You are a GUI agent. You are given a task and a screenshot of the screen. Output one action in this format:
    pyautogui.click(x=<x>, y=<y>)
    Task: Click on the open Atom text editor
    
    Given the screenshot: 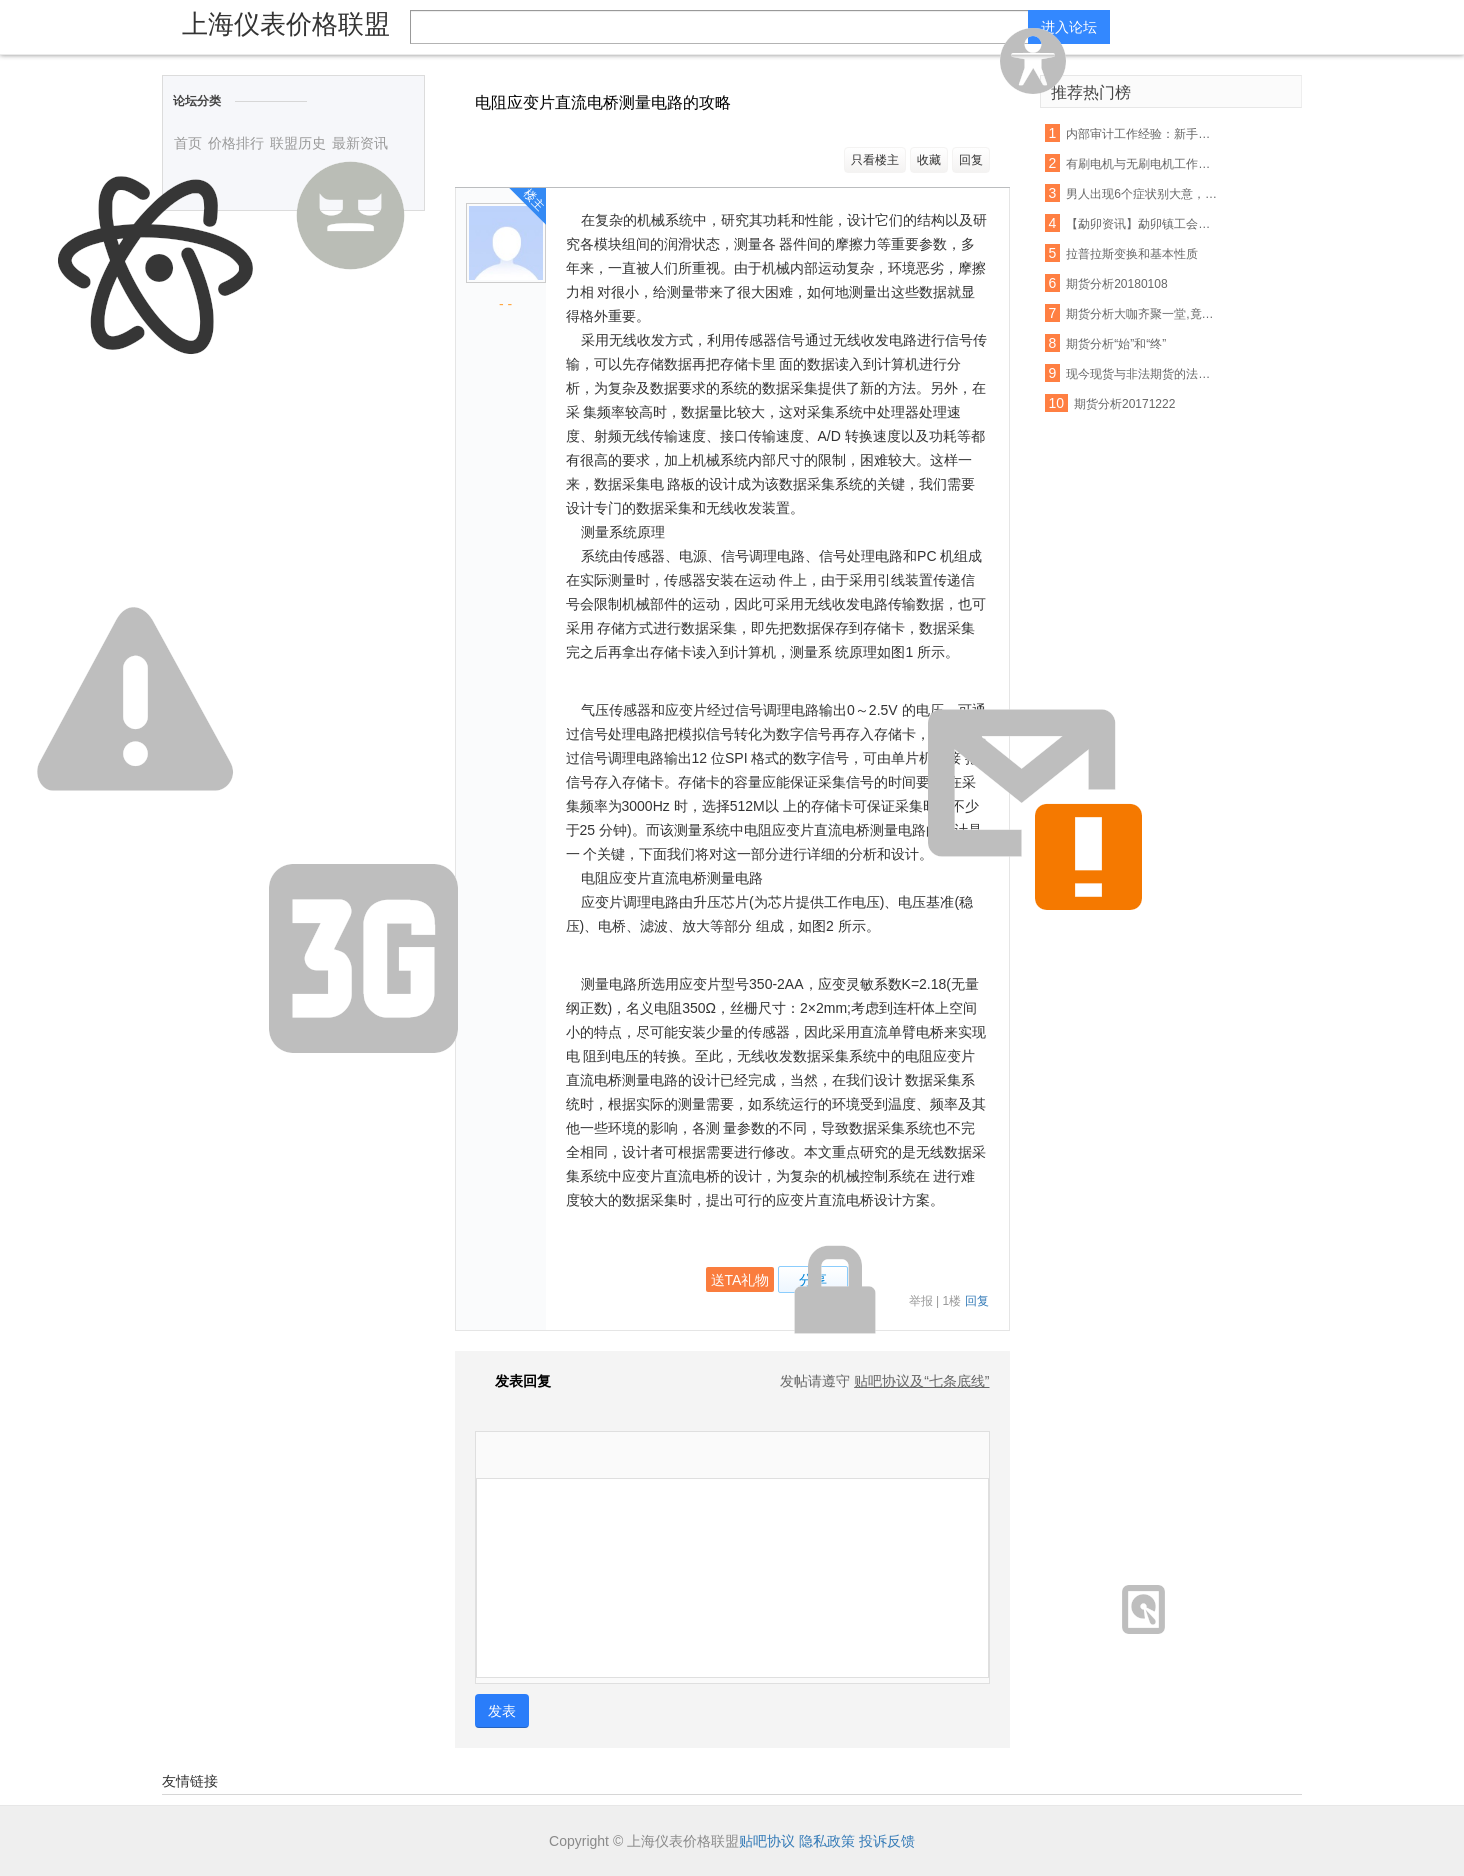 What is the action you would take?
    pyautogui.click(x=155, y=265)
    